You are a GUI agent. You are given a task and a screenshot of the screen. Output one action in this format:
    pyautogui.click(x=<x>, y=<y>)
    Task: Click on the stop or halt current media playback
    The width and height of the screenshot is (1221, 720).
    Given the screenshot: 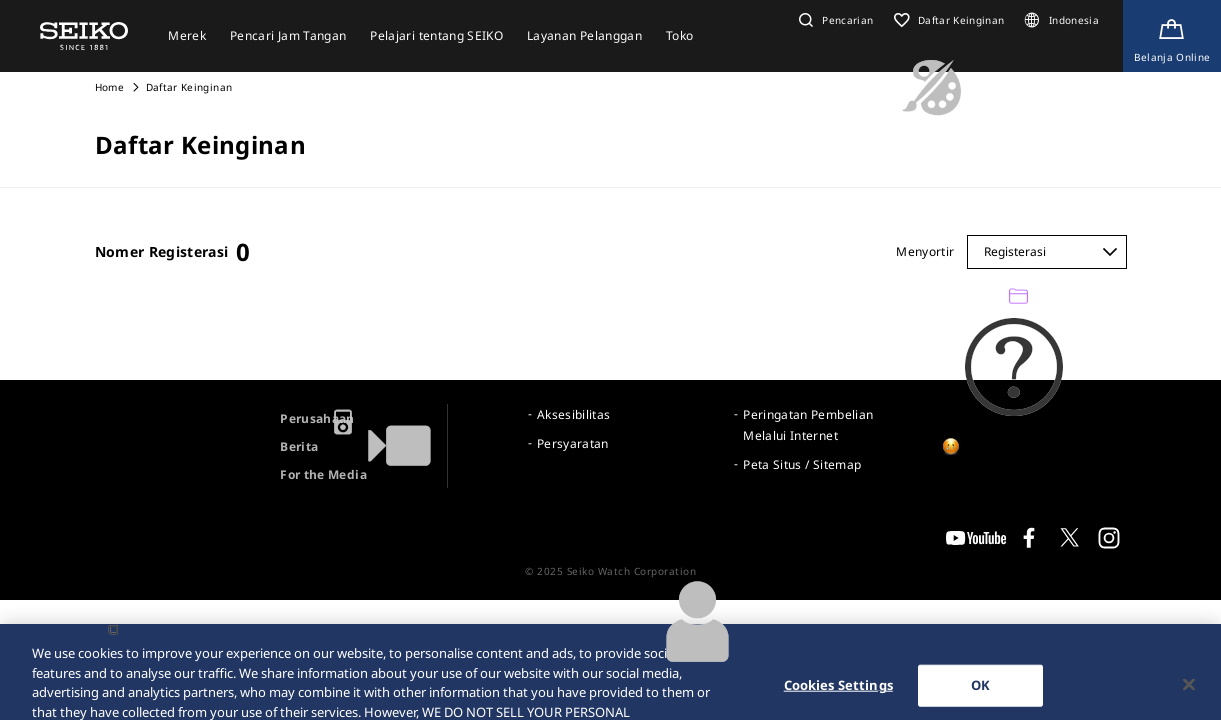 What is the action you would take?
    pyautogui.click(x=121, y=621)
    